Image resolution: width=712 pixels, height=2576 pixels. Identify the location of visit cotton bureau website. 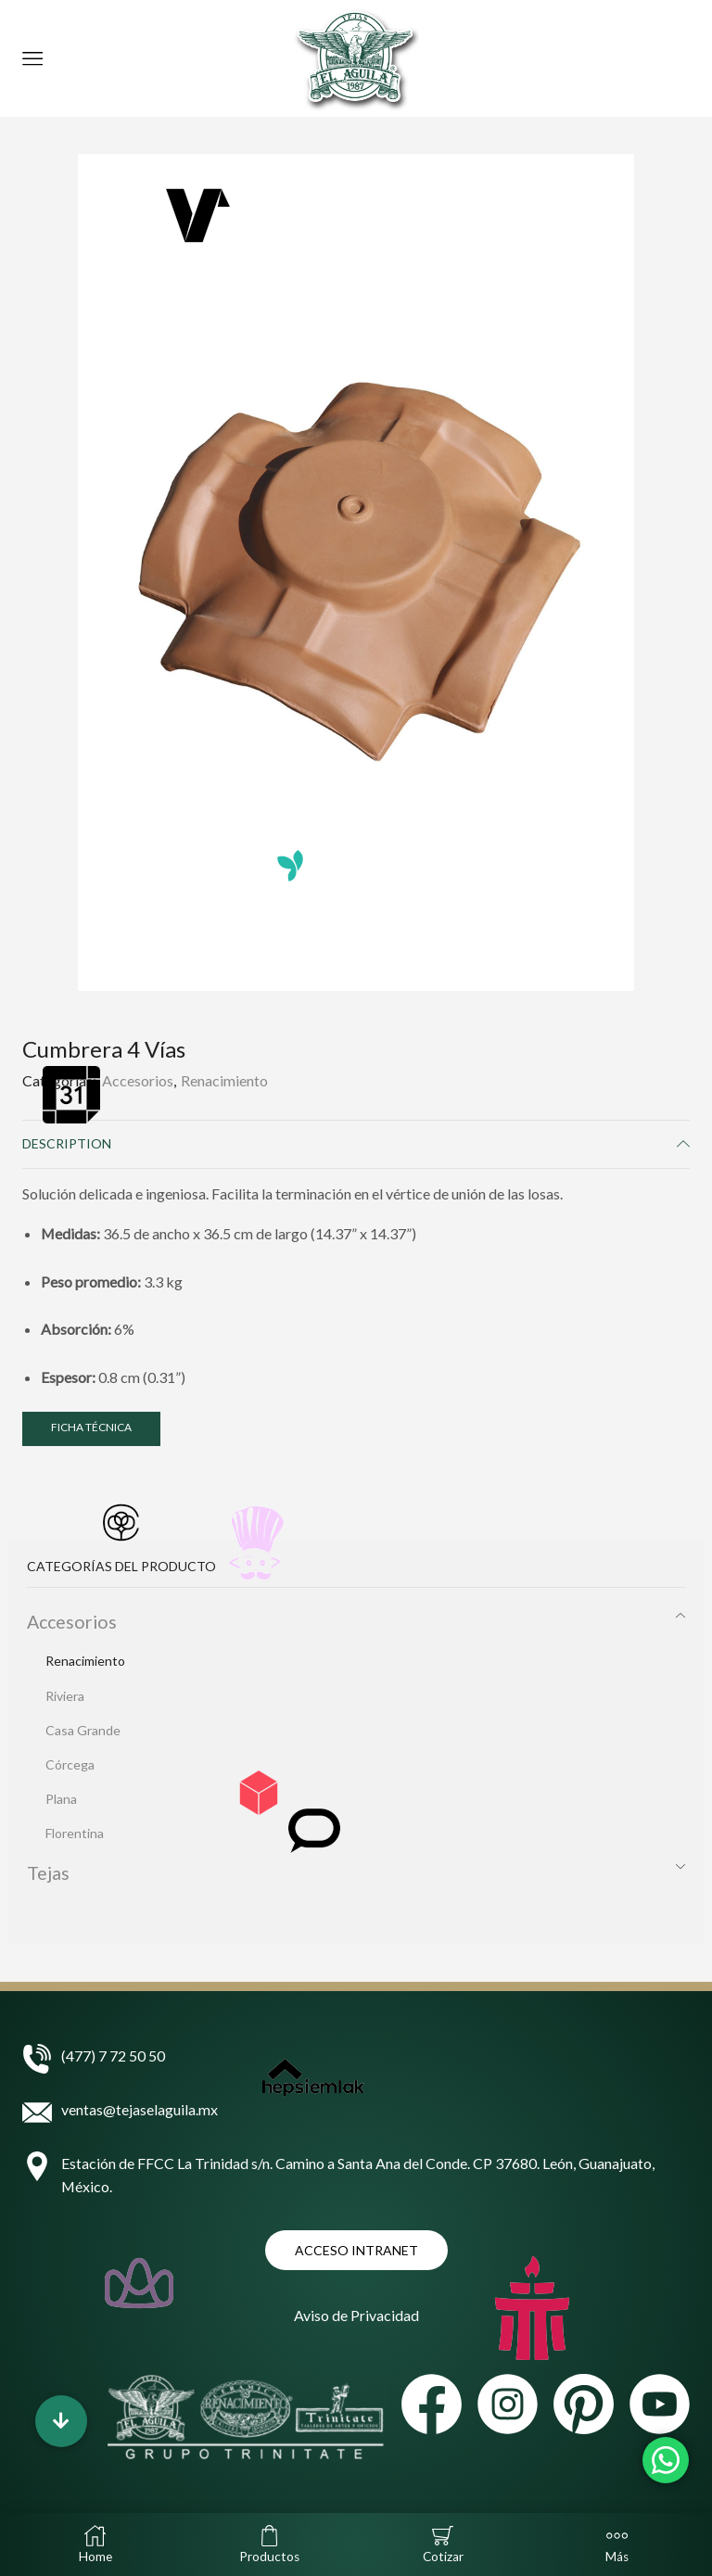
(121, 1522).